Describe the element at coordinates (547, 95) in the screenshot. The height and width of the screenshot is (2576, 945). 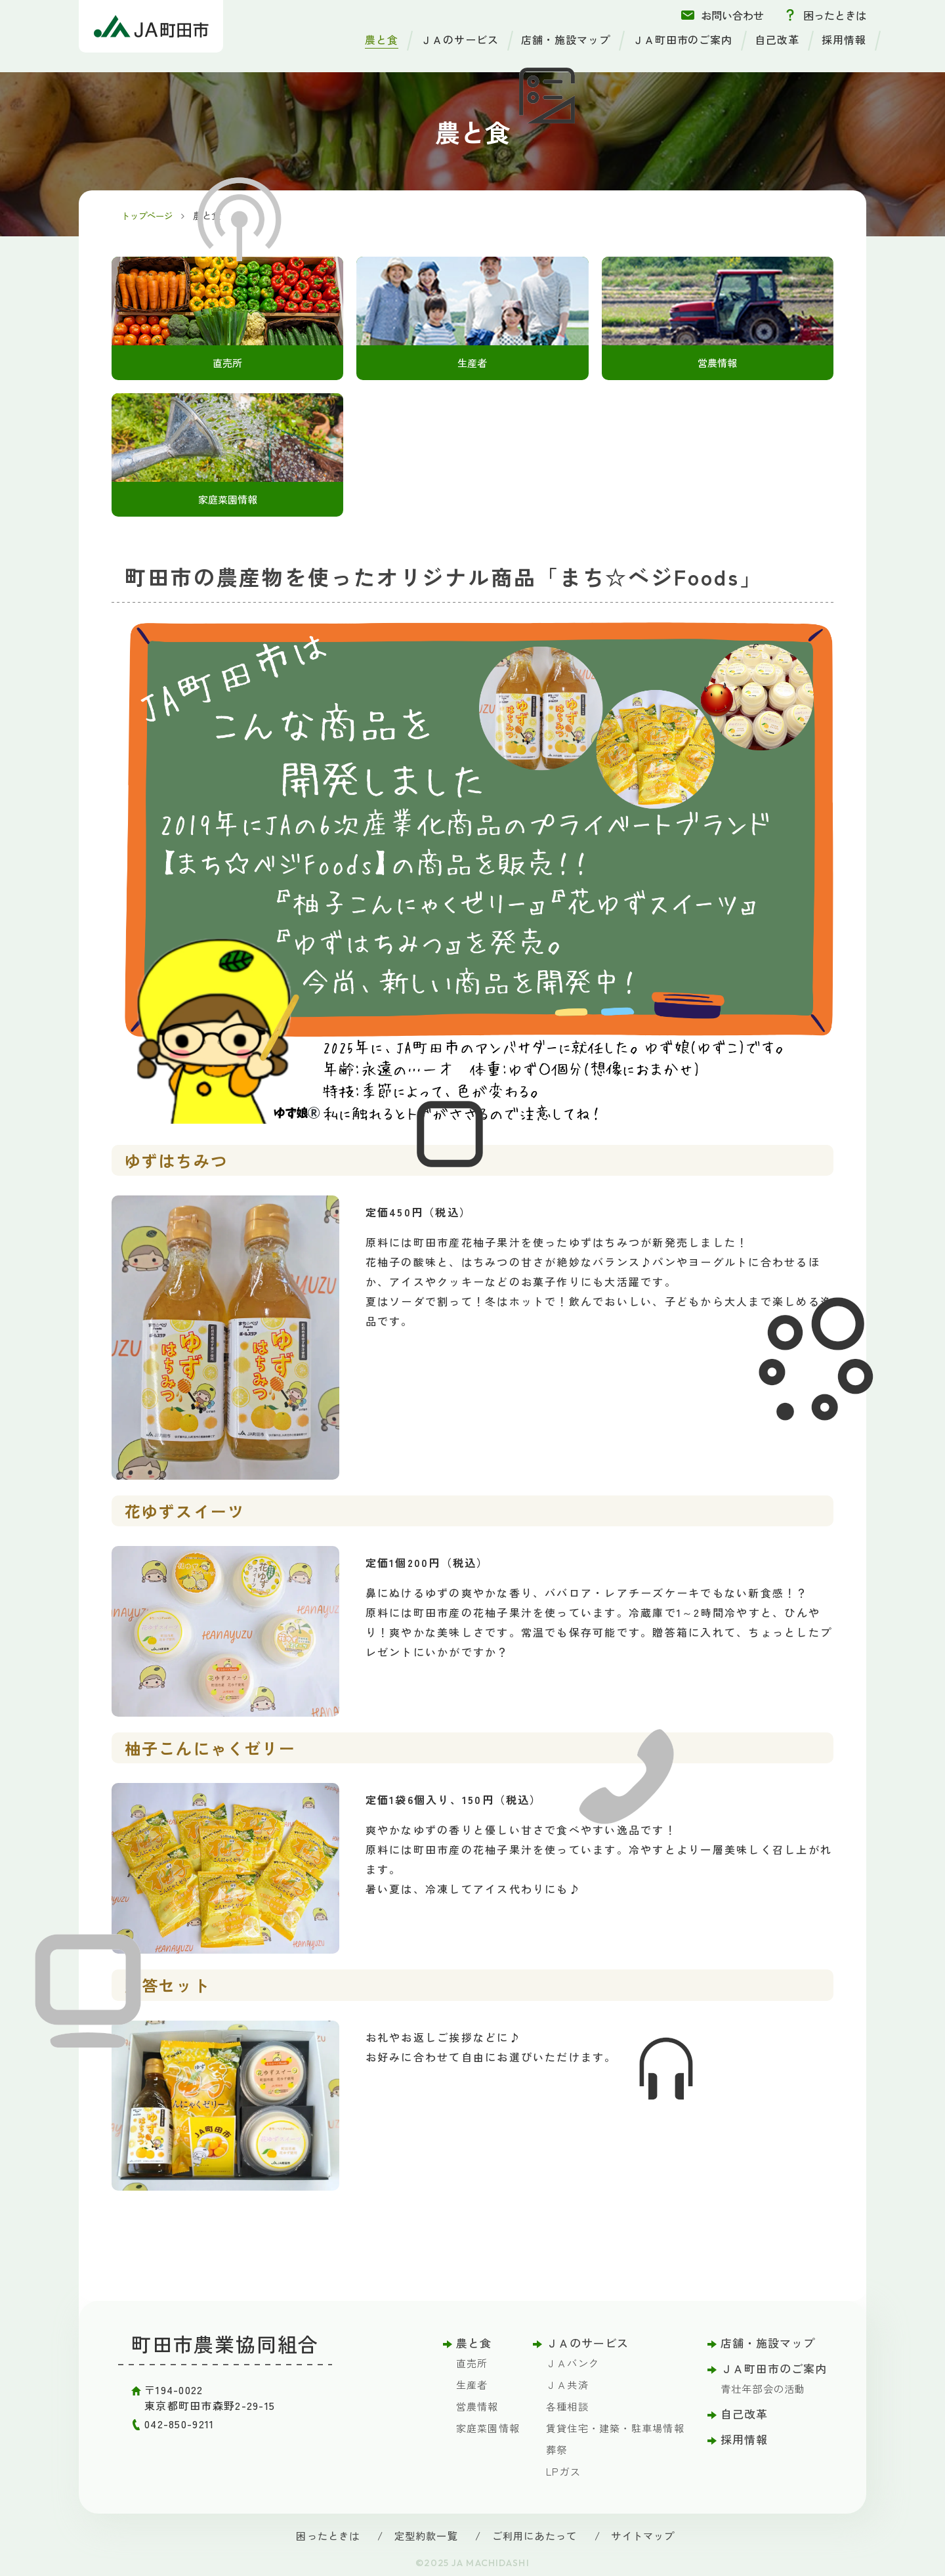
I see `open GNOME Glade interface designer` at that location.